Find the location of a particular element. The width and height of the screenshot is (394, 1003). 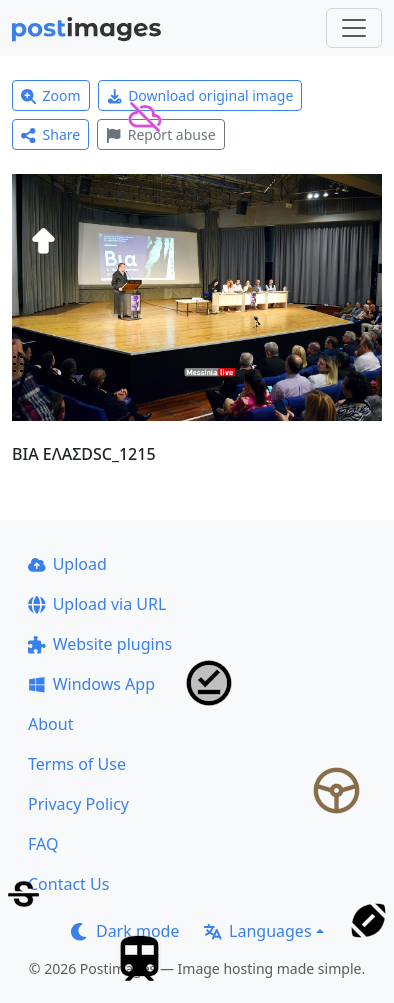

view train schedules or routes is located at coordinates (139, 959).